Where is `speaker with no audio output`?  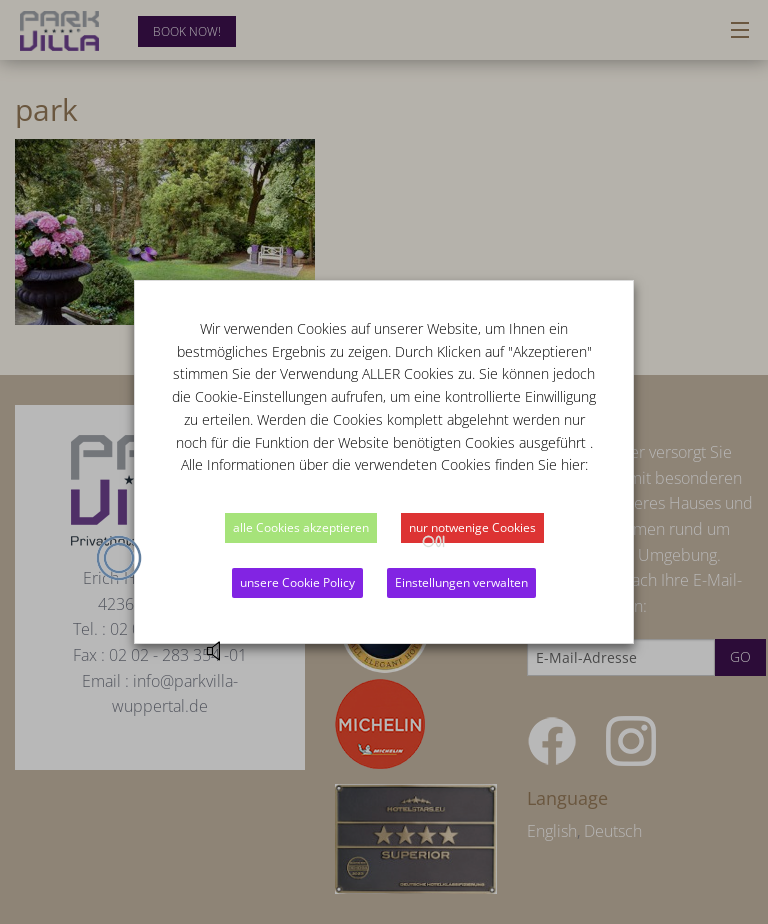
speaker with no audio output is located at coordinates (217, 651).